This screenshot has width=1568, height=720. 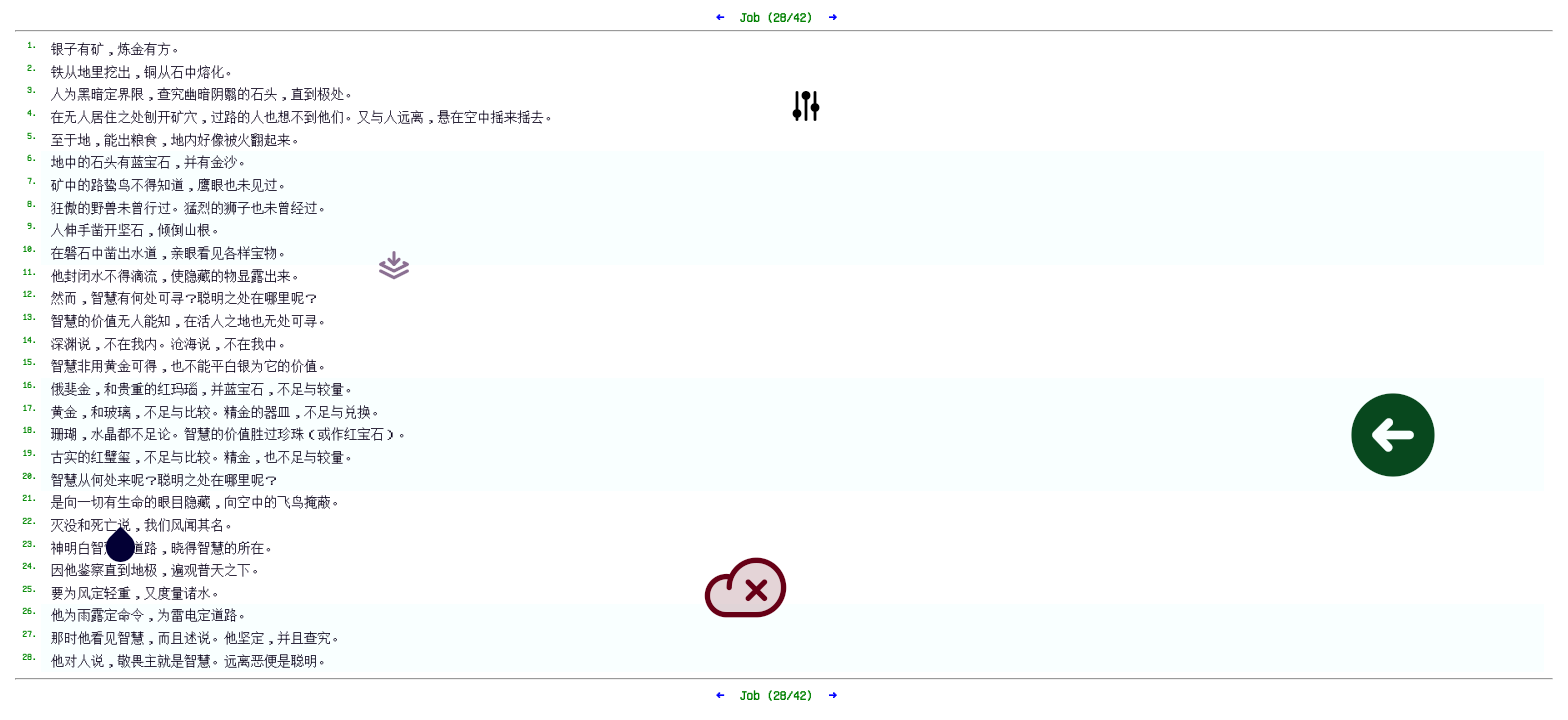 I want to click on add item to stack, so click(x=394, y=266).